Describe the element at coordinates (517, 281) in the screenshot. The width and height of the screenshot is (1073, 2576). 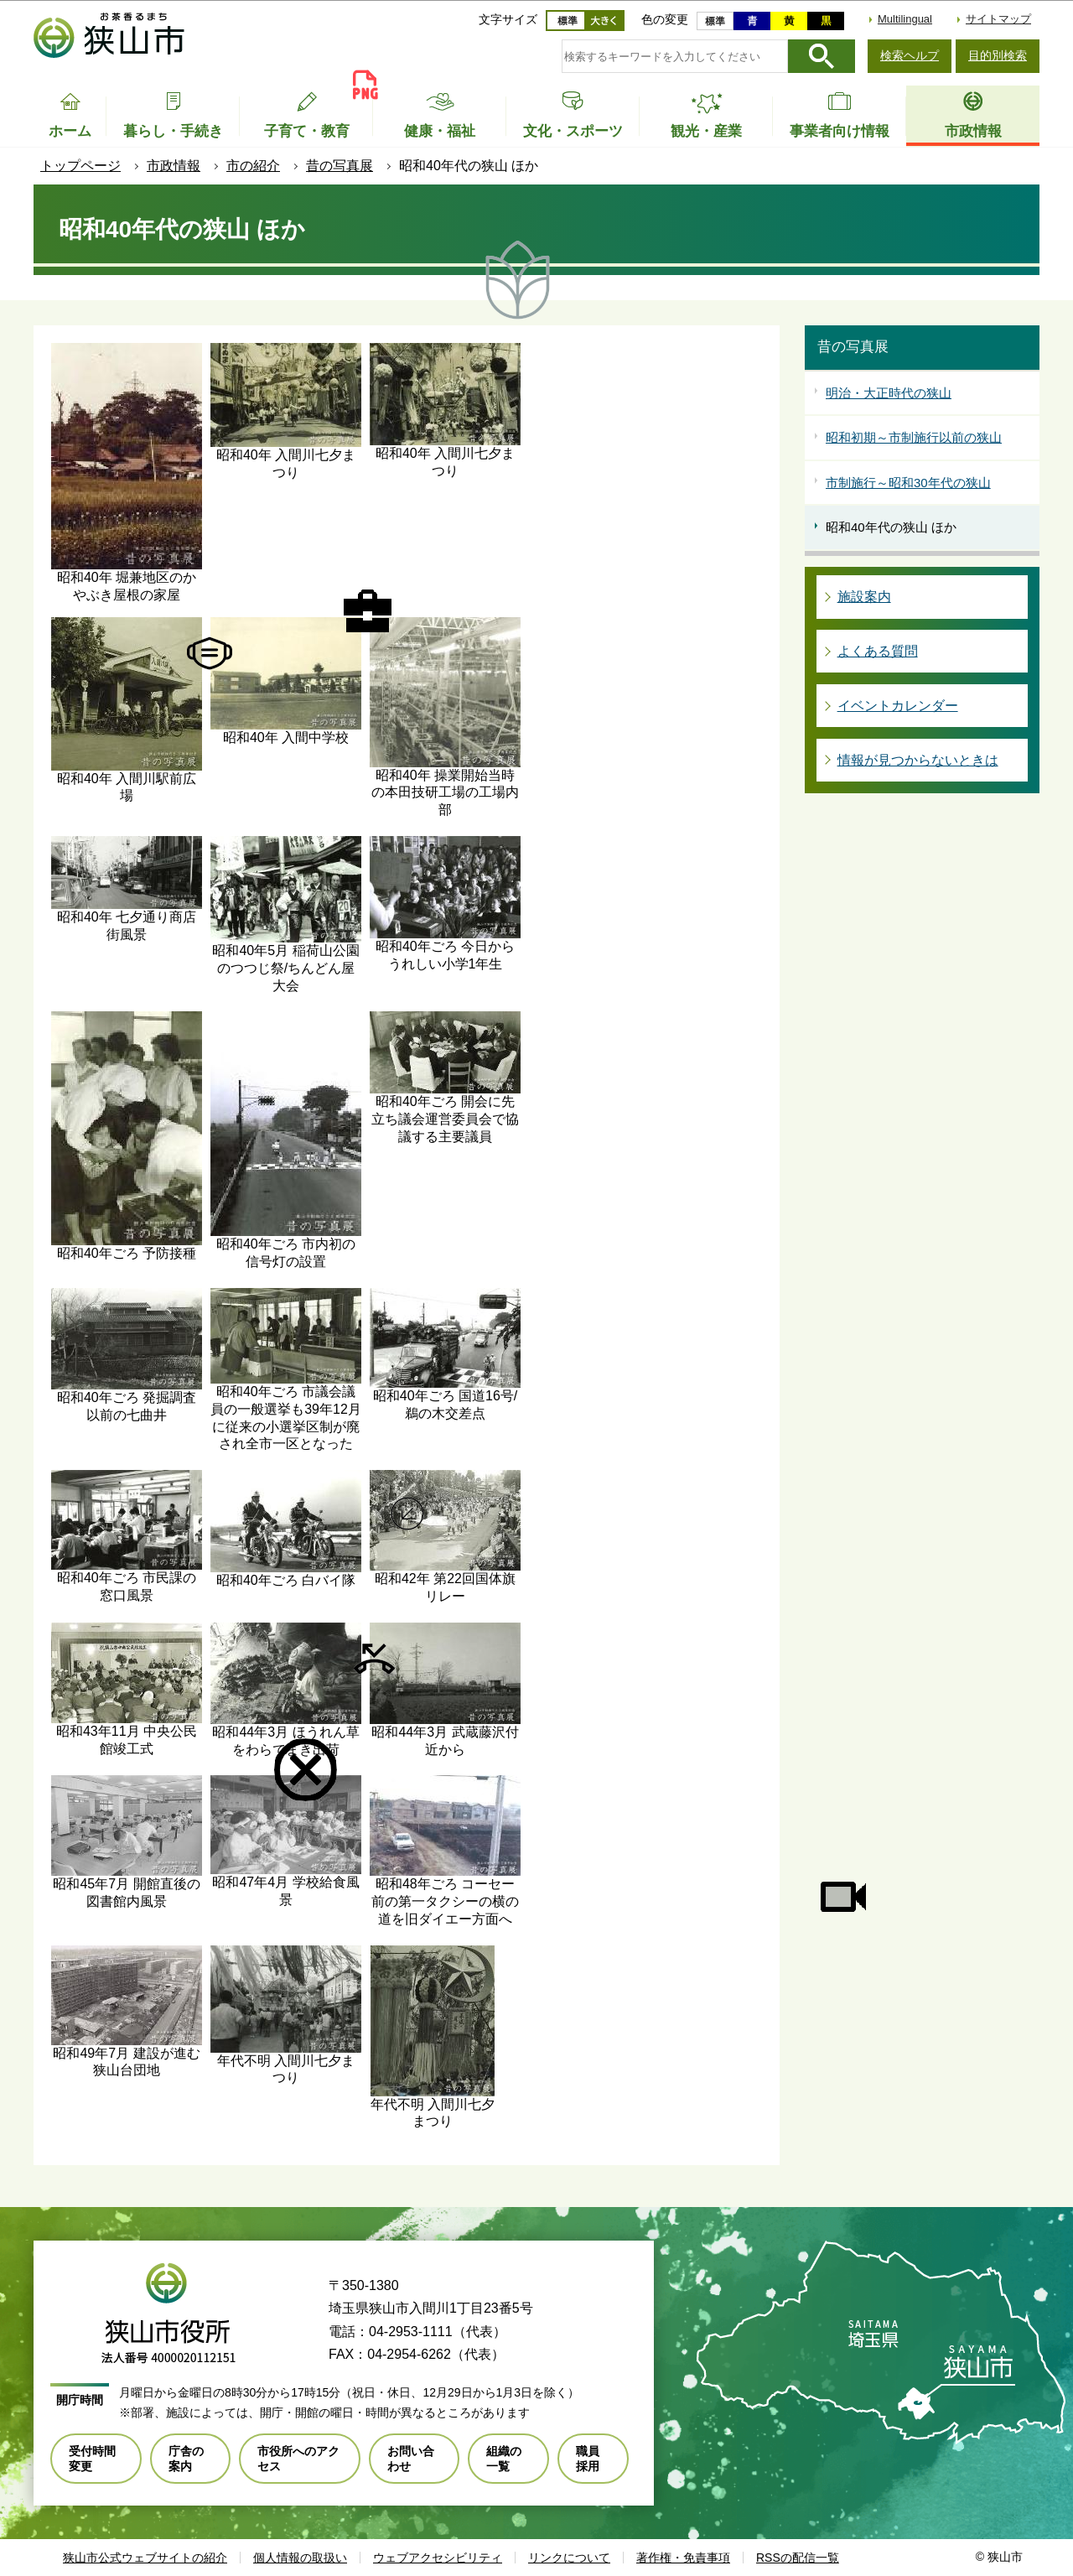
I see `indicates grain or wheat content in food items` at that location.